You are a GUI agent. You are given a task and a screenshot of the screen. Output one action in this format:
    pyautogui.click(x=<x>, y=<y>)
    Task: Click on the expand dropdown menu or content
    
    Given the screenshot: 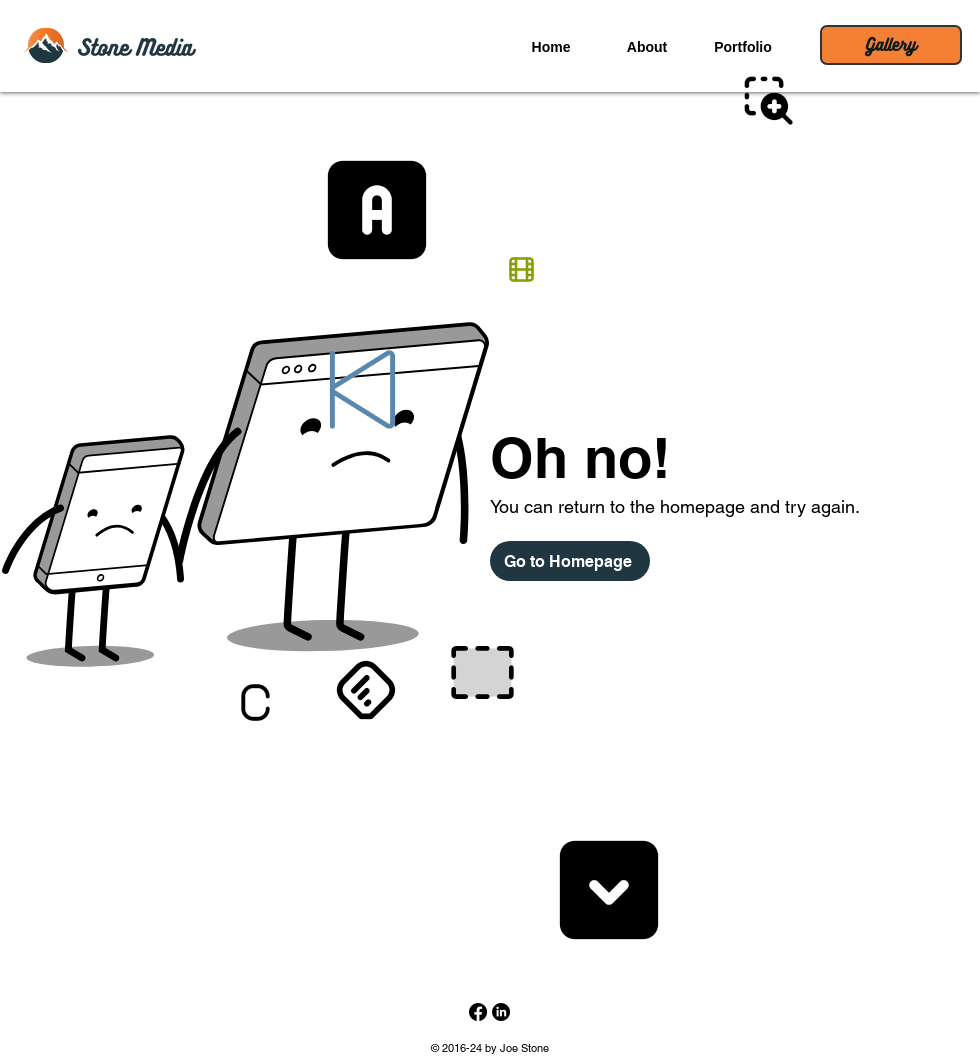 What is the action you would take?
    pyautogui.click(x=609, y=890)
    